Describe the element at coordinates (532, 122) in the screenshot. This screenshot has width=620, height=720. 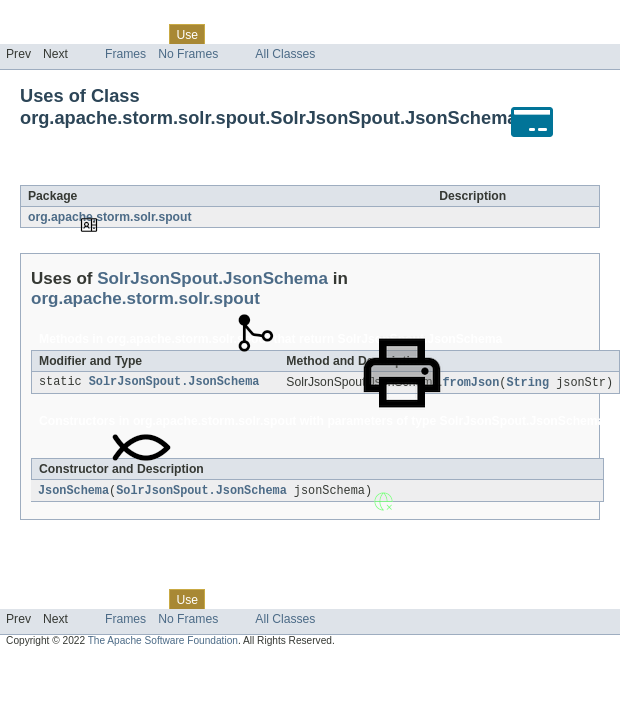
I see `manage payment methods` at that location.